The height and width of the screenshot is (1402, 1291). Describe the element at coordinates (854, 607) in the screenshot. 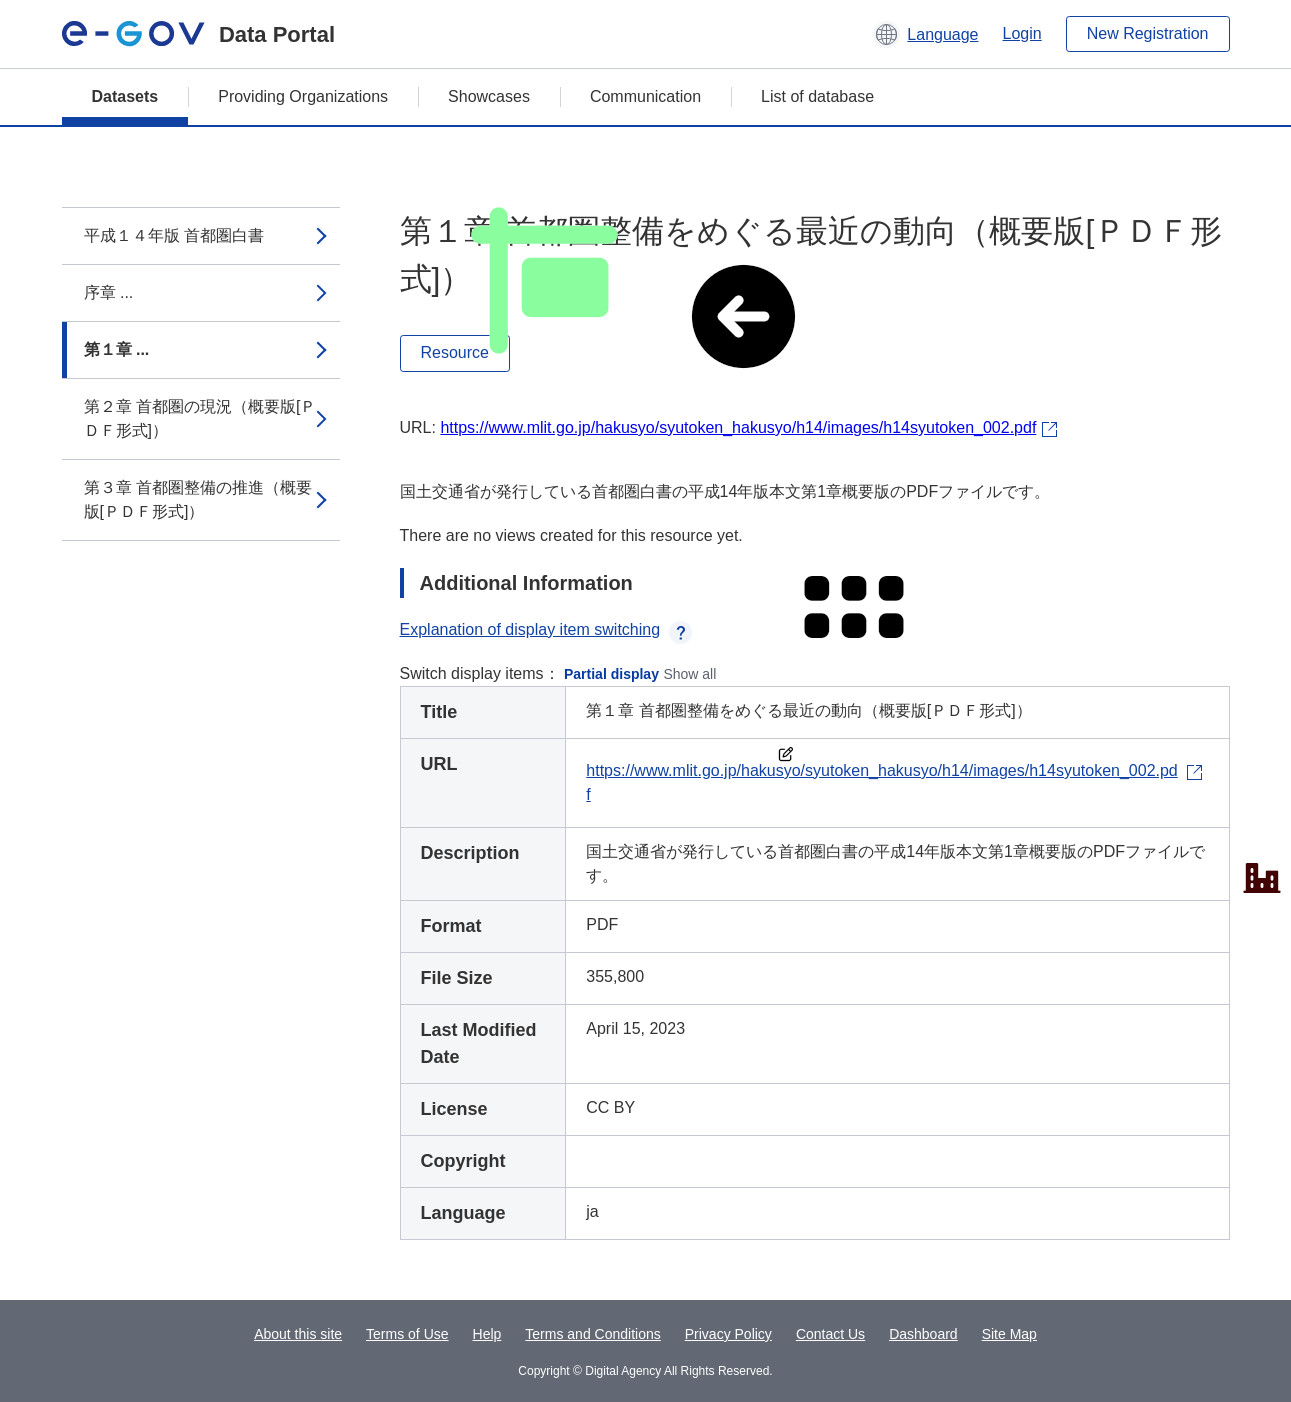

I see `switch to grid view layout` at that location.